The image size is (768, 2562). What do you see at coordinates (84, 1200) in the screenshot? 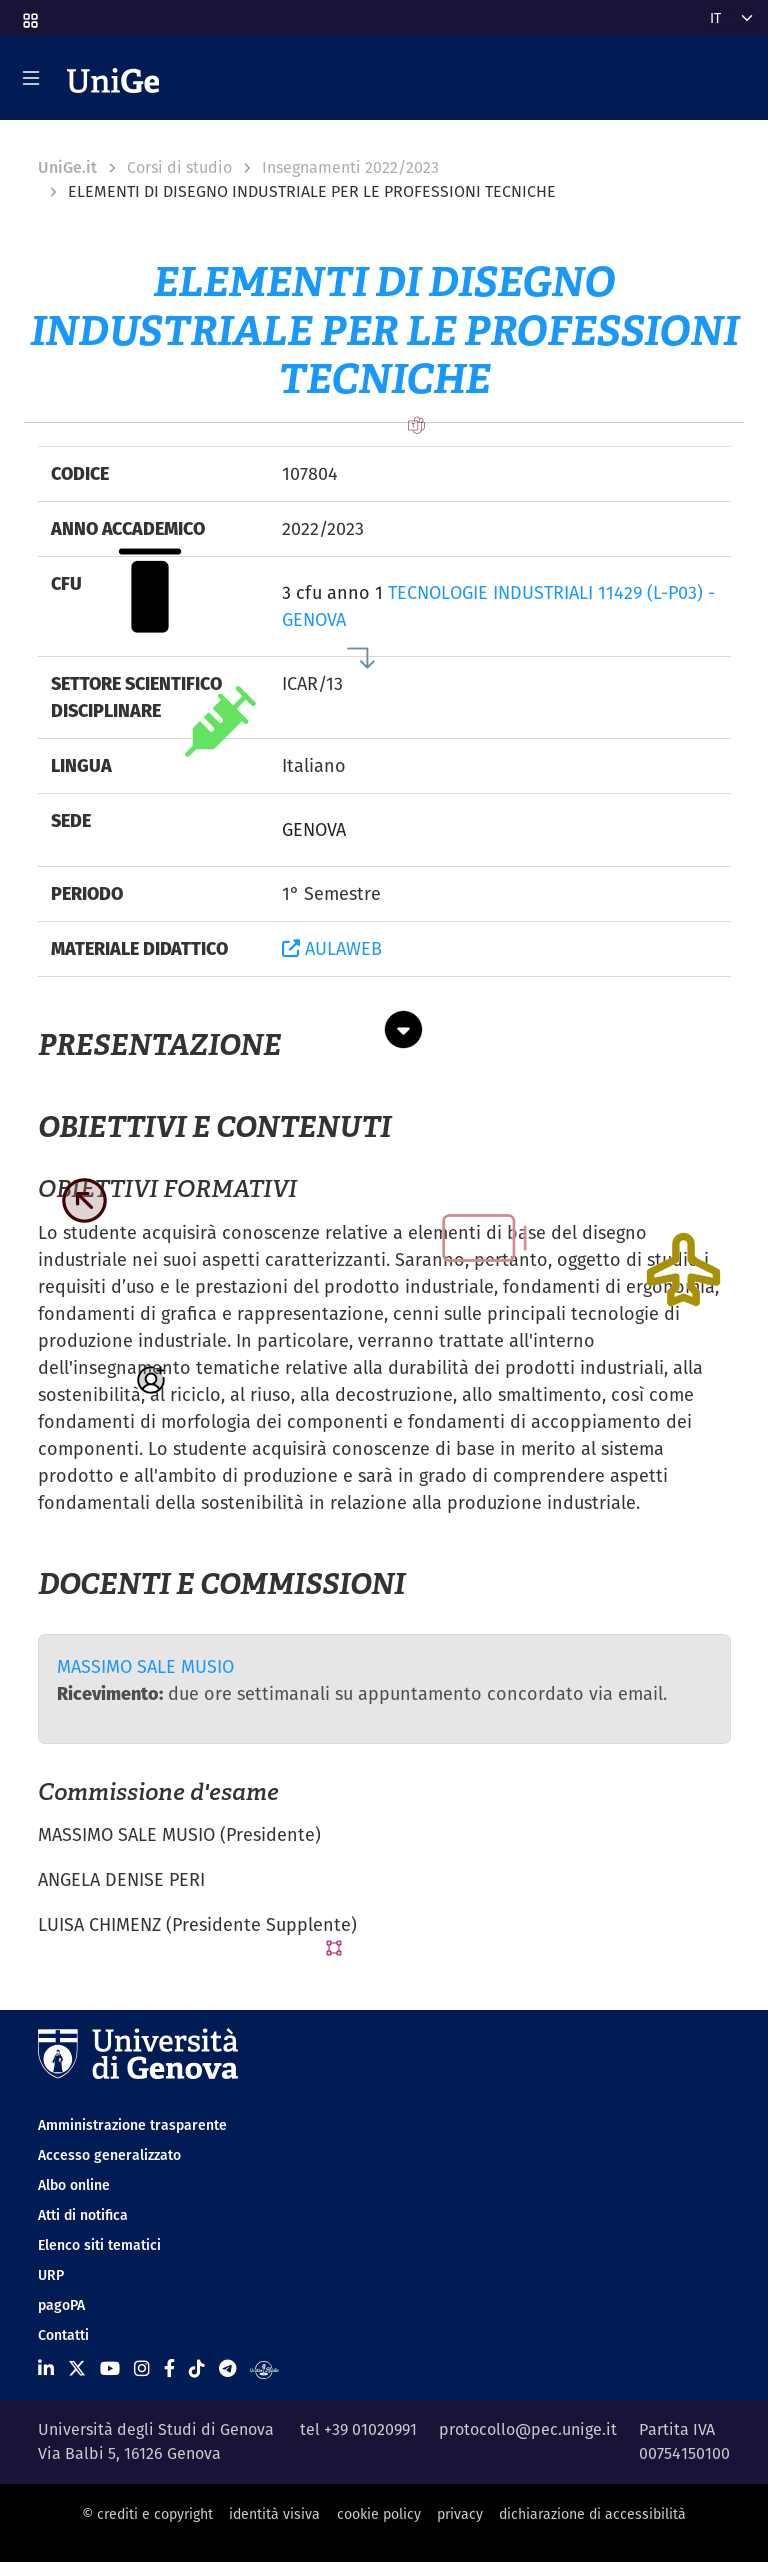
I see `navigate back to previous screen` at bounding box center [84, 1200].